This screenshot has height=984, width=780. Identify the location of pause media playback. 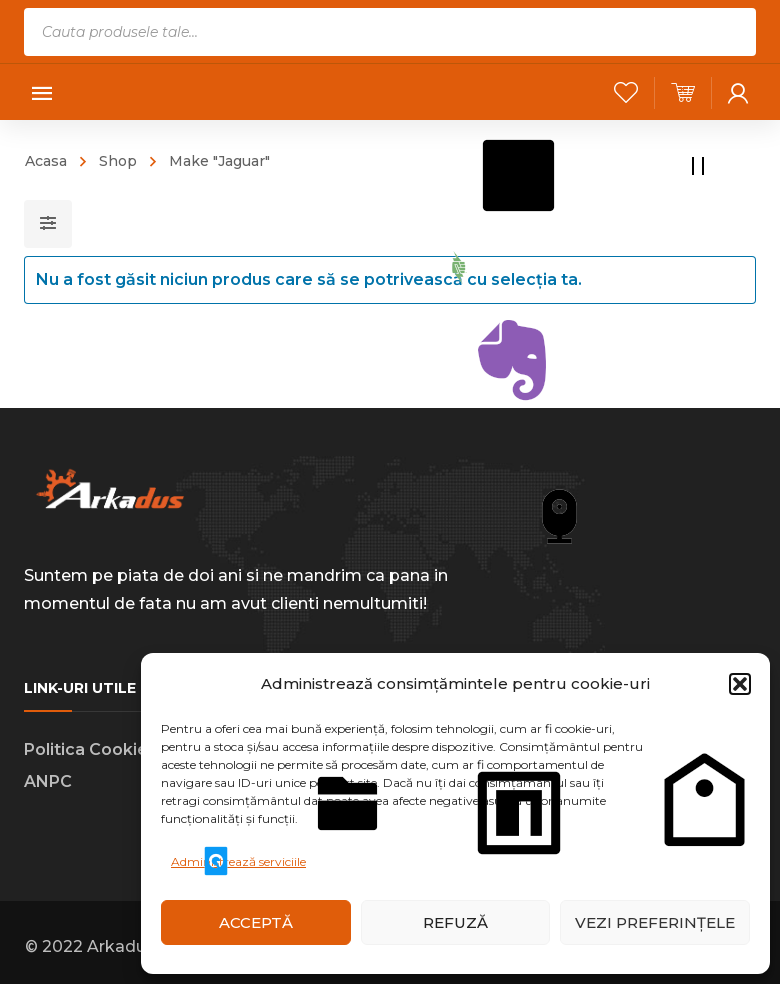
(698, 166).